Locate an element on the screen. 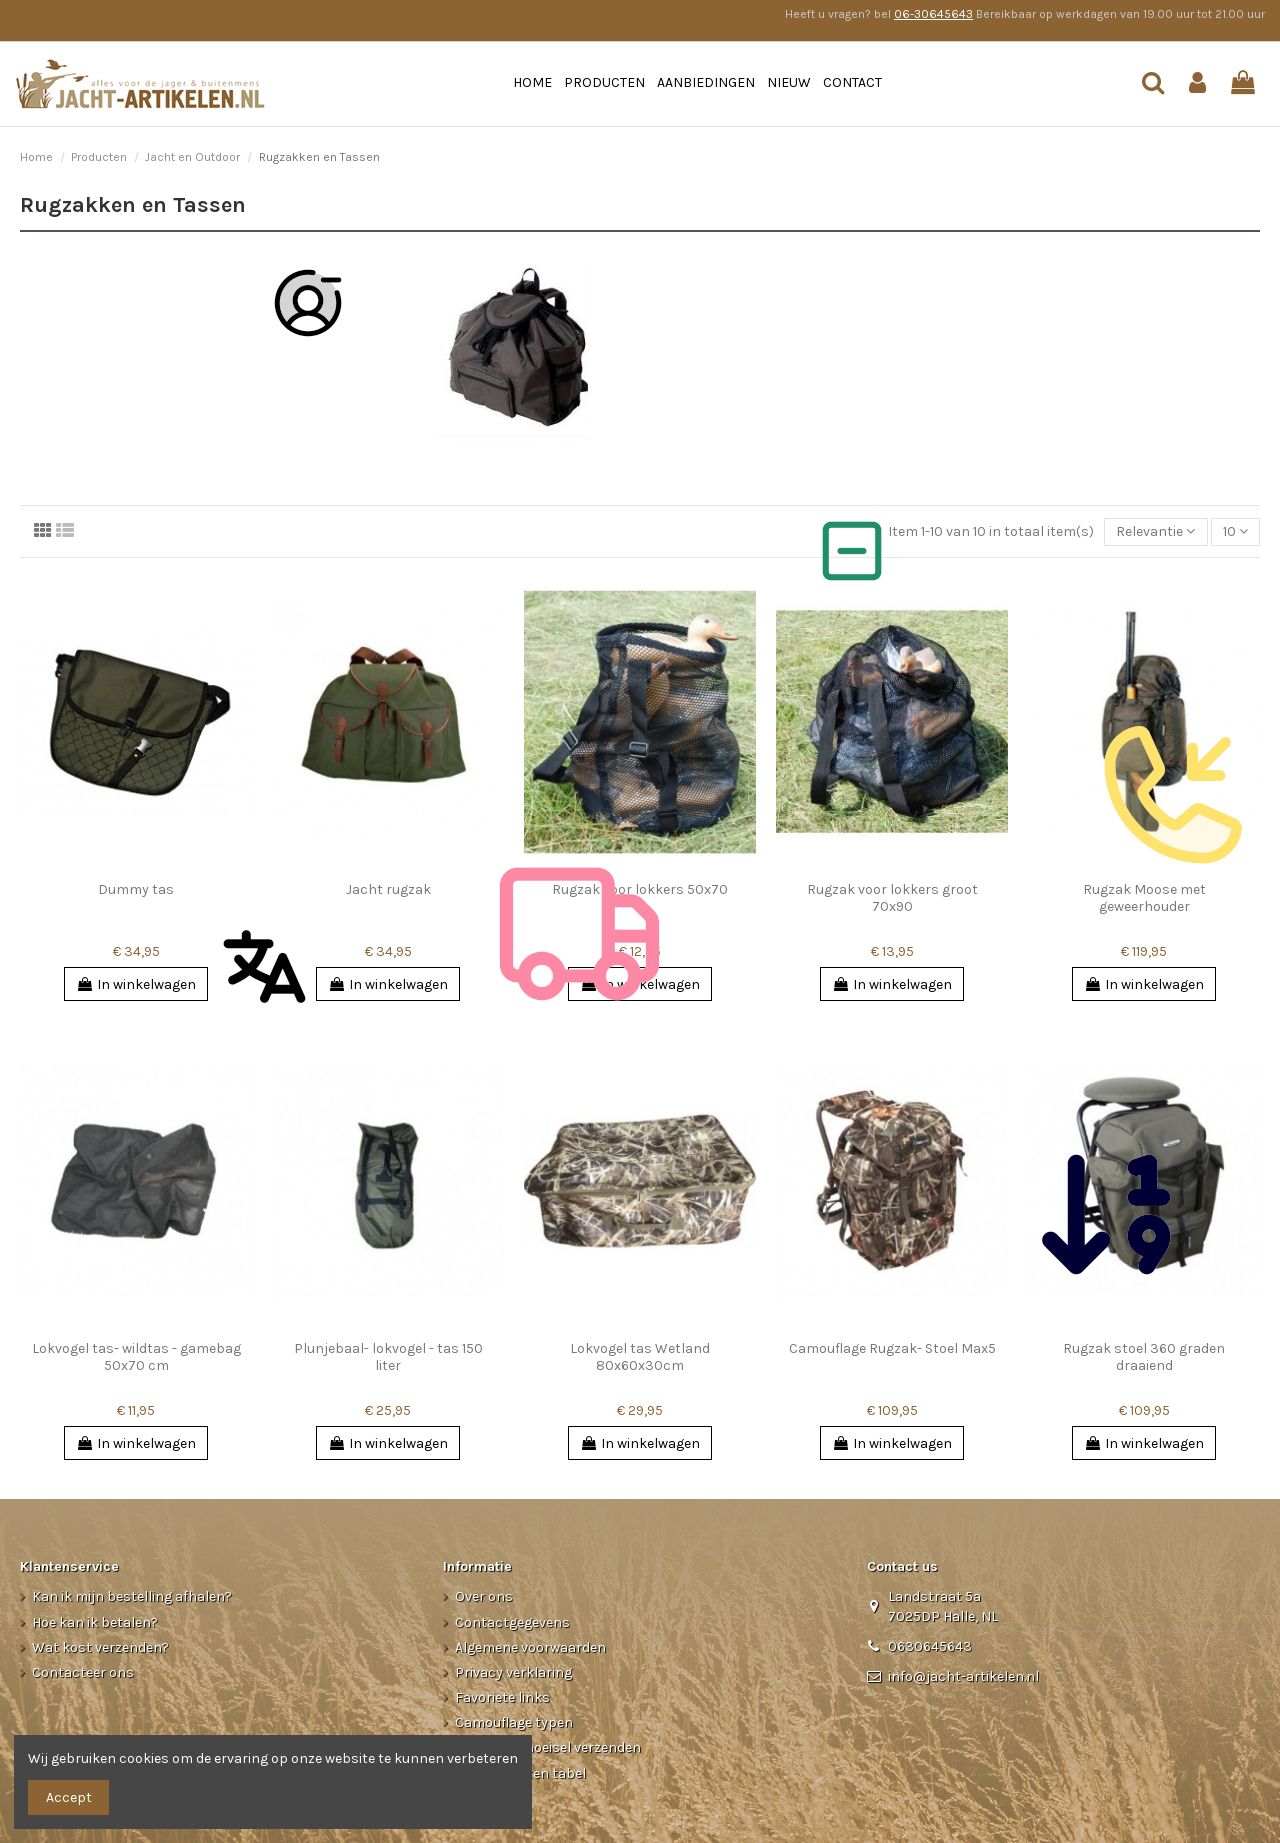  collapse or minimize a section is located at coordinates (852, 551).